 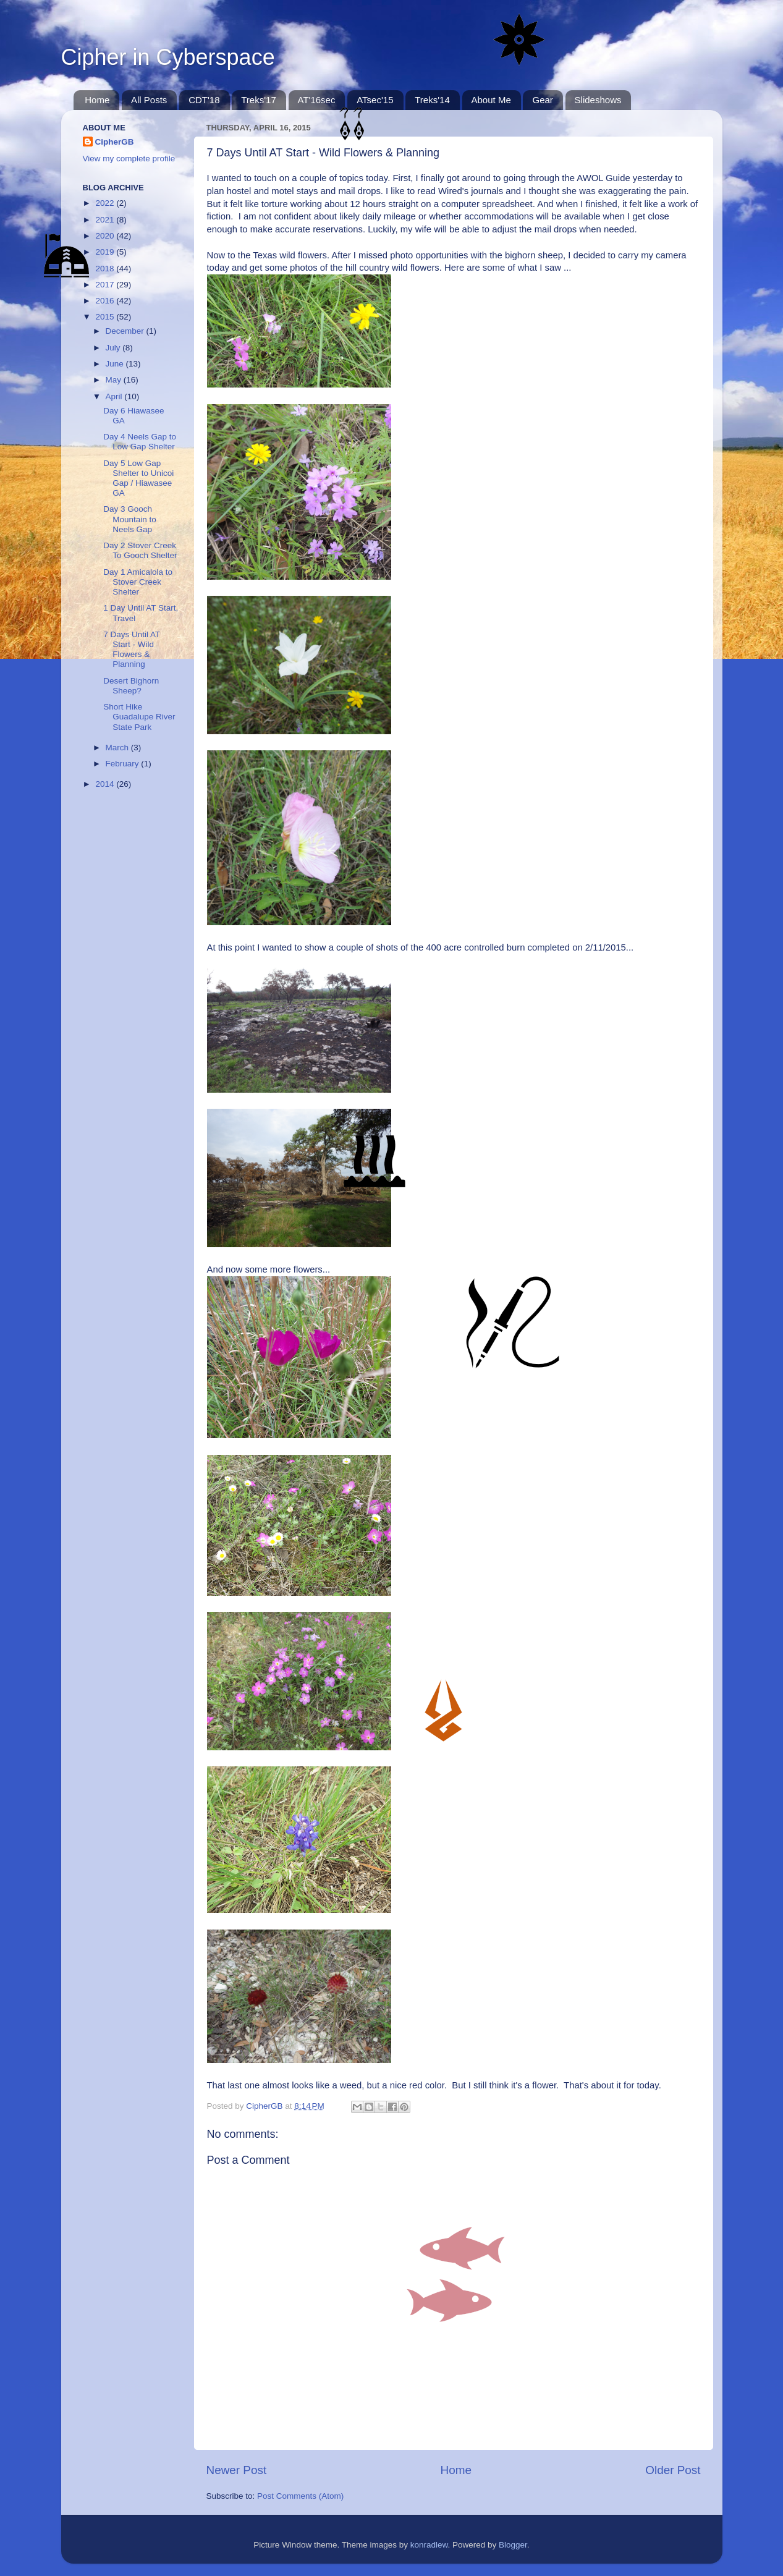 I want to click on hades or underworld themed game element, so click(x=443, y=1710).